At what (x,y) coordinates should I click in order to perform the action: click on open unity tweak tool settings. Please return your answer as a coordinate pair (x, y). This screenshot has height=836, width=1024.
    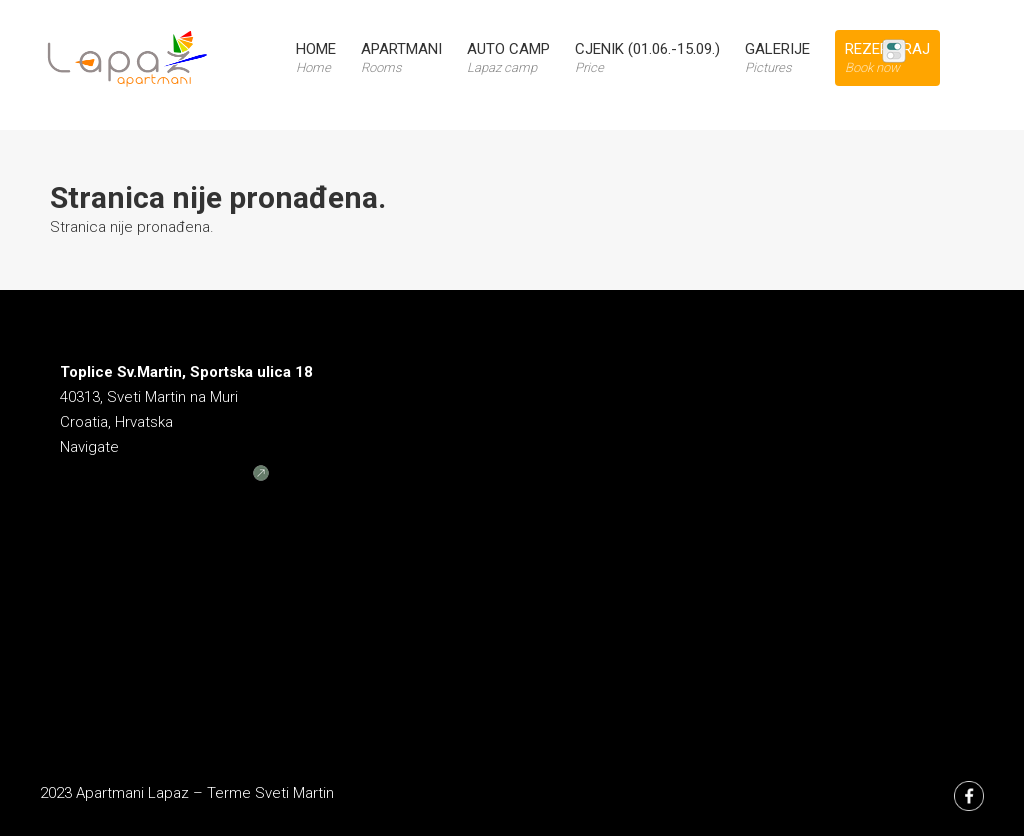
    Looking at the image, I should click on (894, 51).